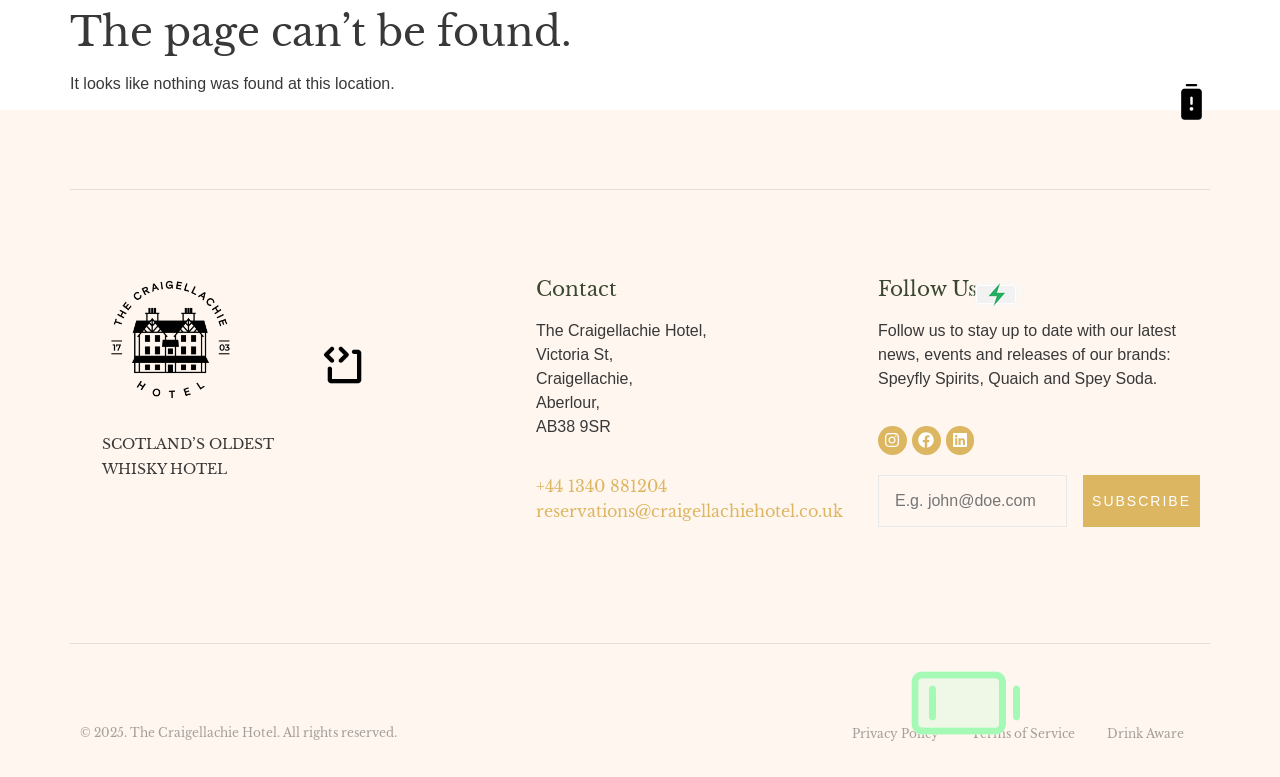 This screenshot has width=1280, height=777. What do you see at coordinates (964, 703) in the screenshot?
I see `indicates low battery level` at bounding box center [964, 703].